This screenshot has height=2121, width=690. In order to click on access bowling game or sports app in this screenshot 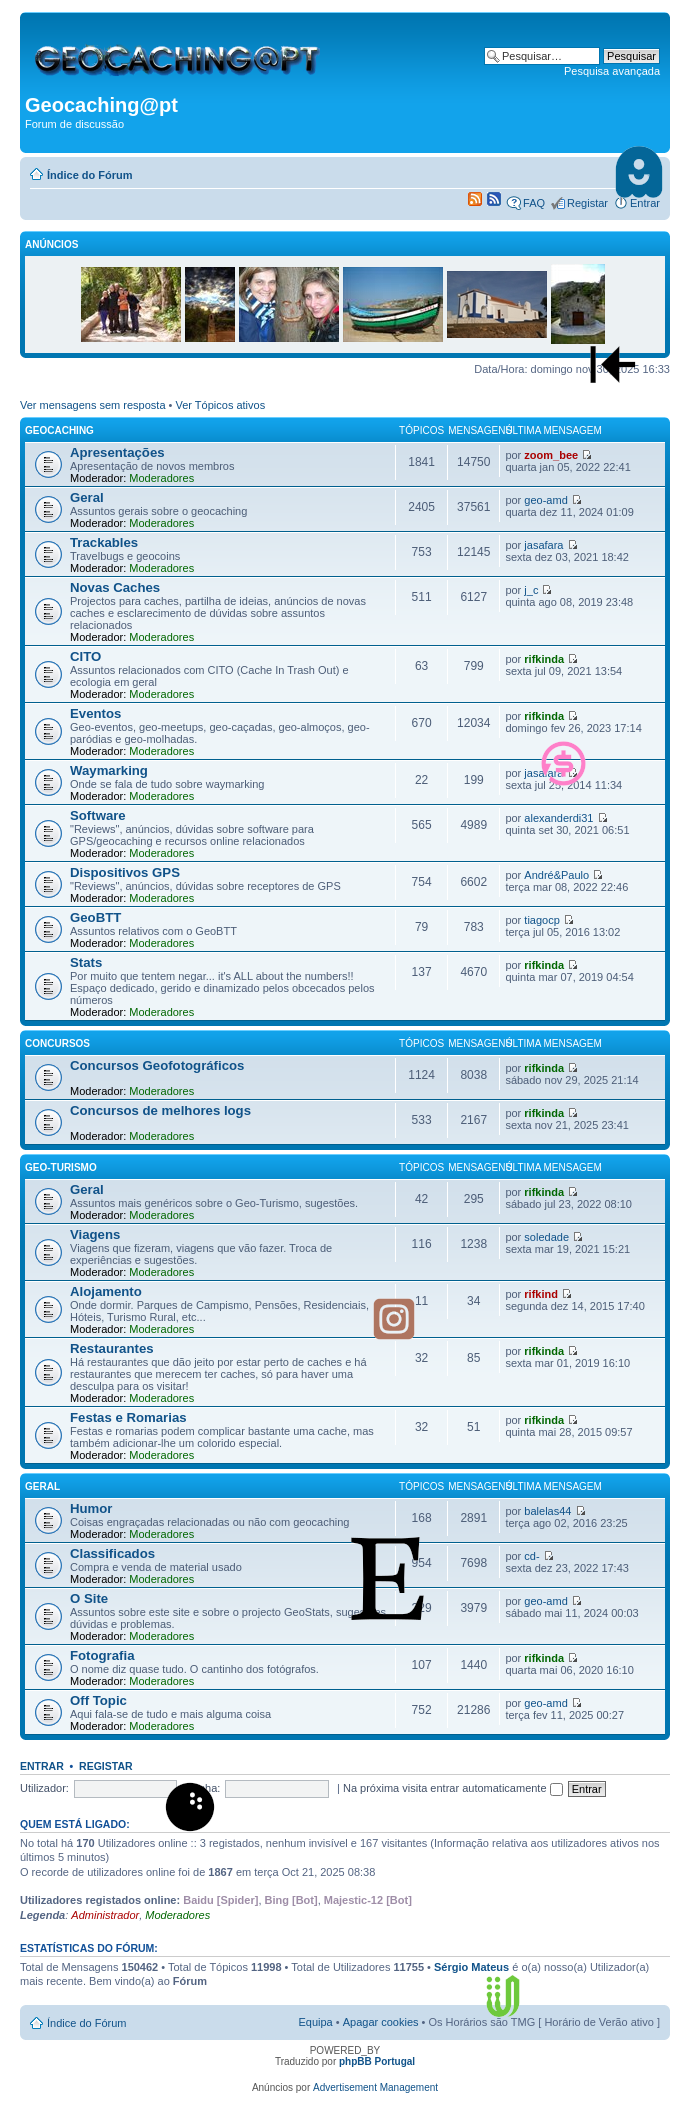, I will do `click(190, 1807)`.